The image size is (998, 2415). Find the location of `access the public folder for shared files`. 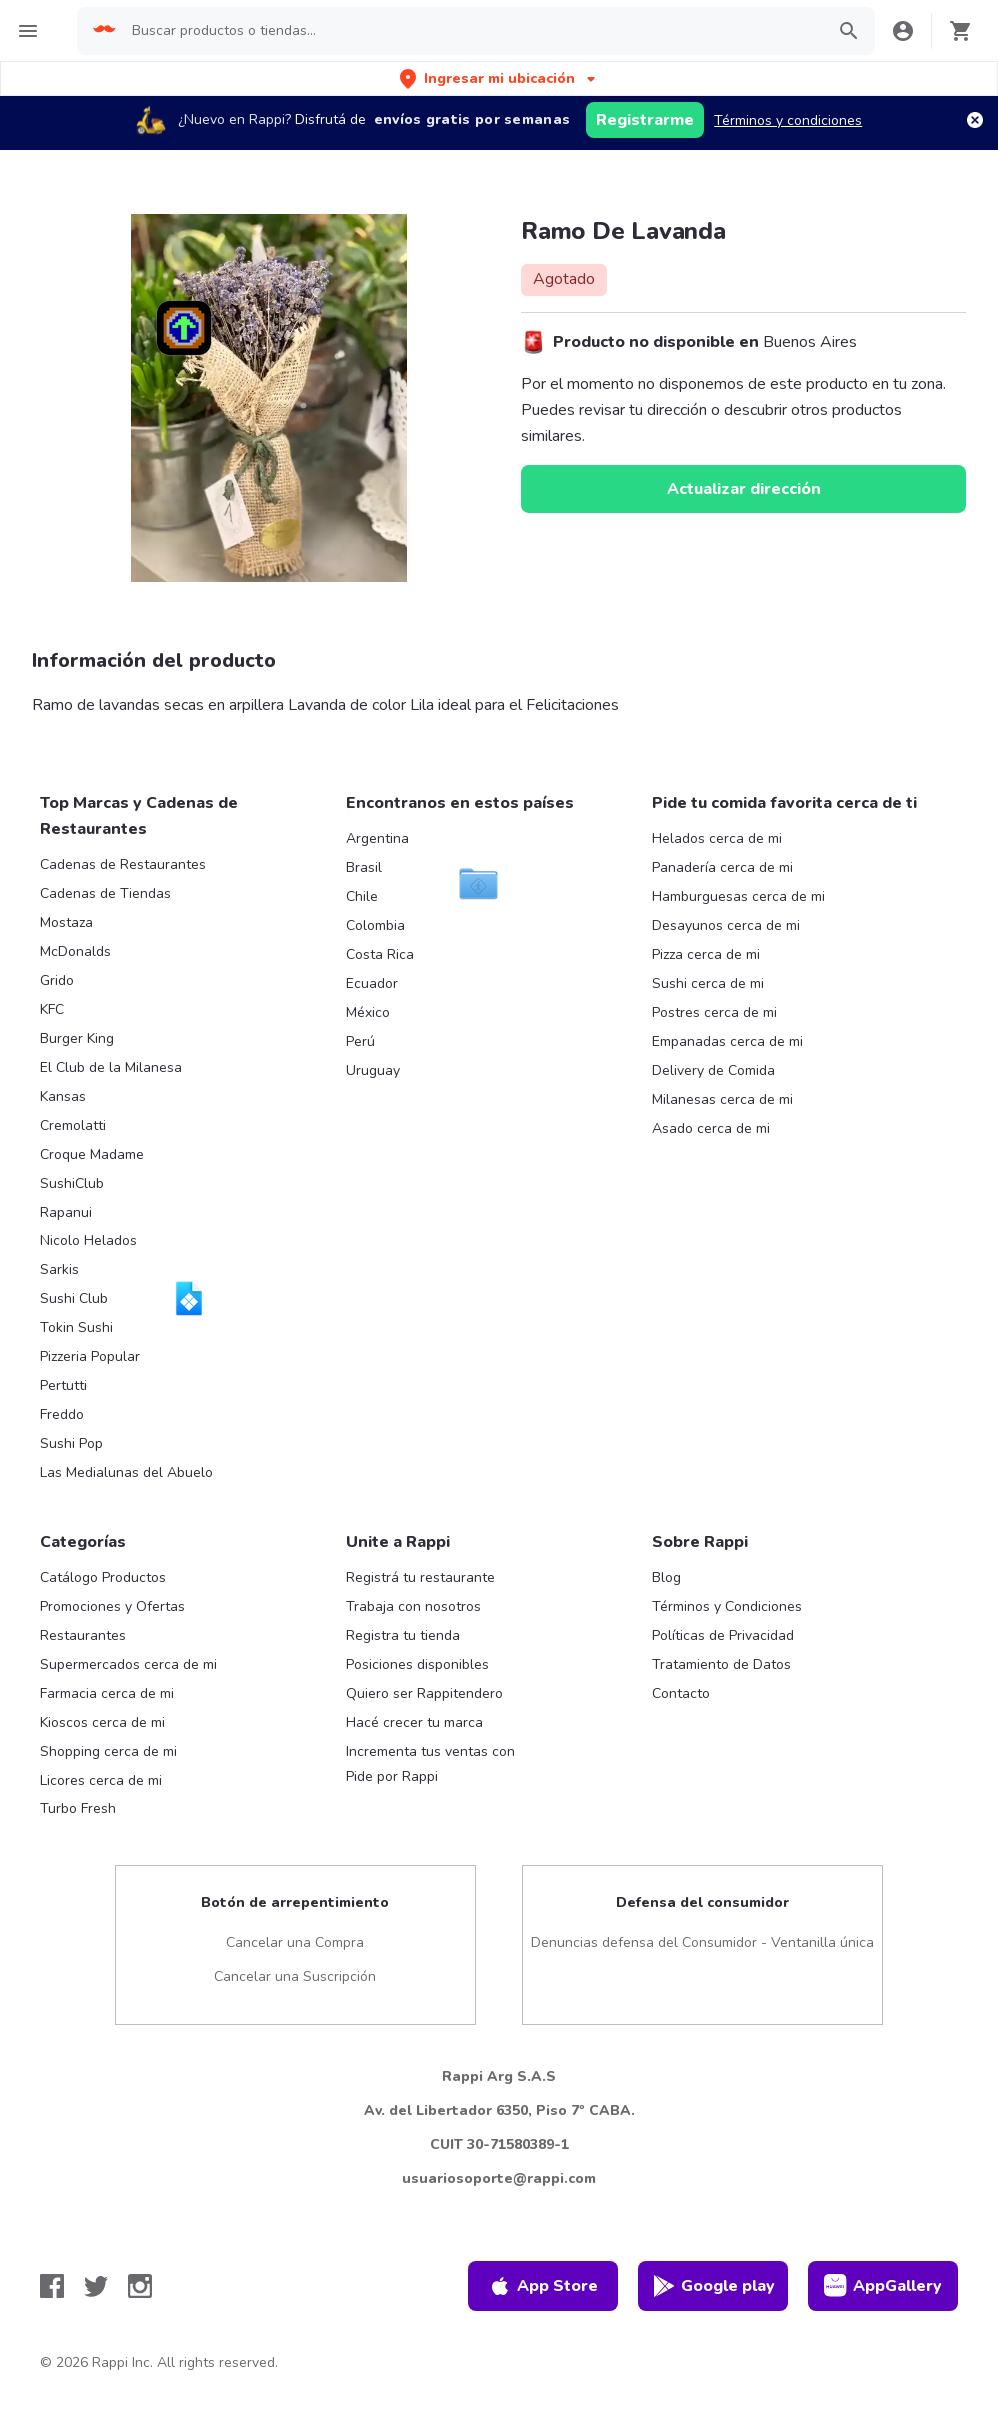

access the public folder for shared files is located at coordinates (478, 883).